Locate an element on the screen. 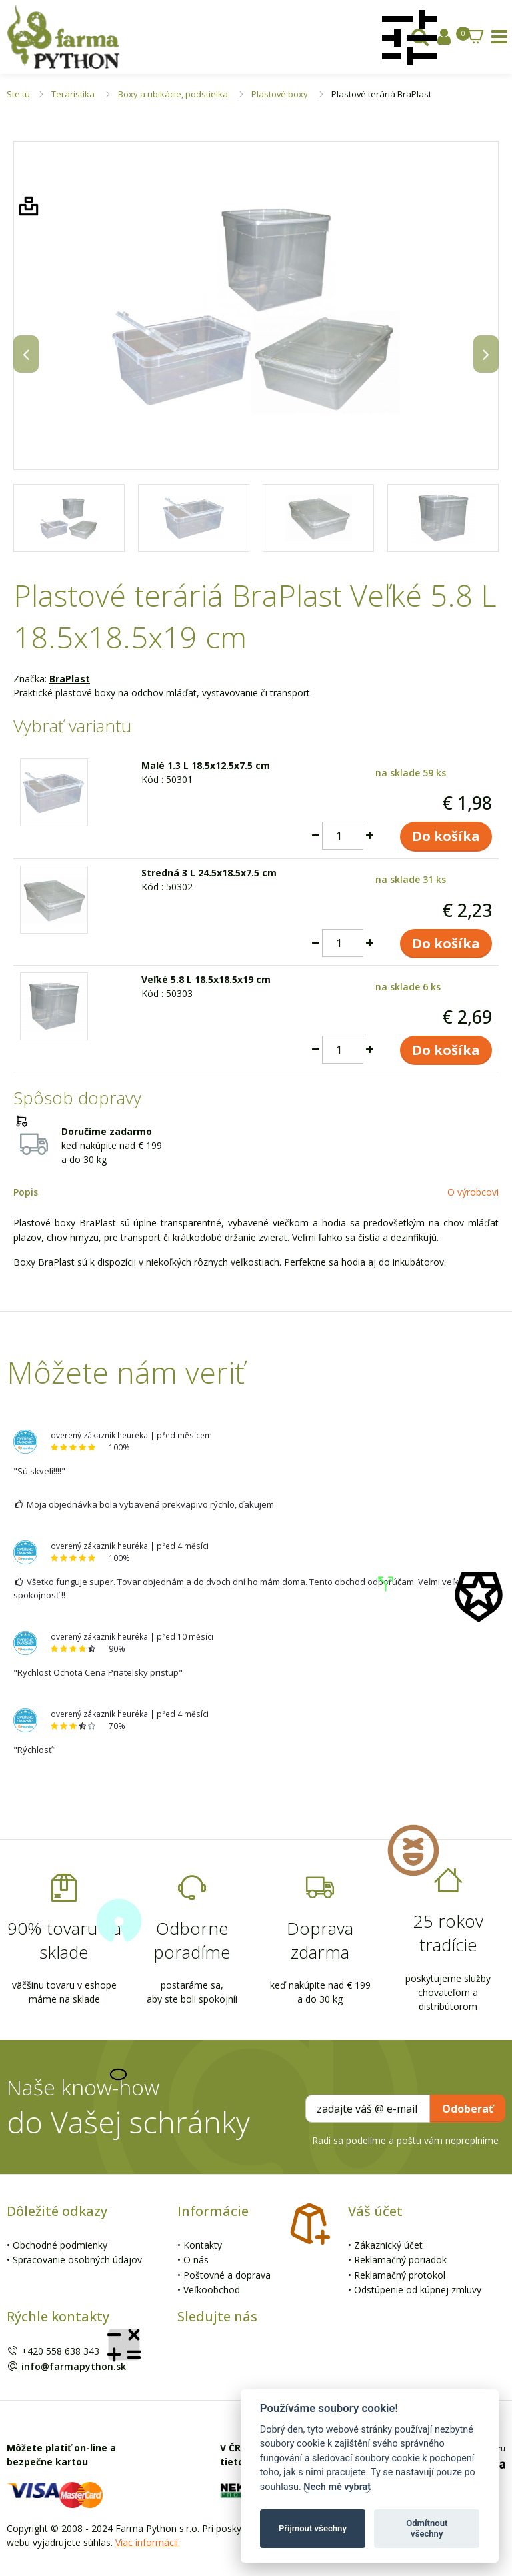 This screenshot has height=2576, width=512. indicates a vertical oval or ellipse shape tool is located at coordinates (118, 2074).